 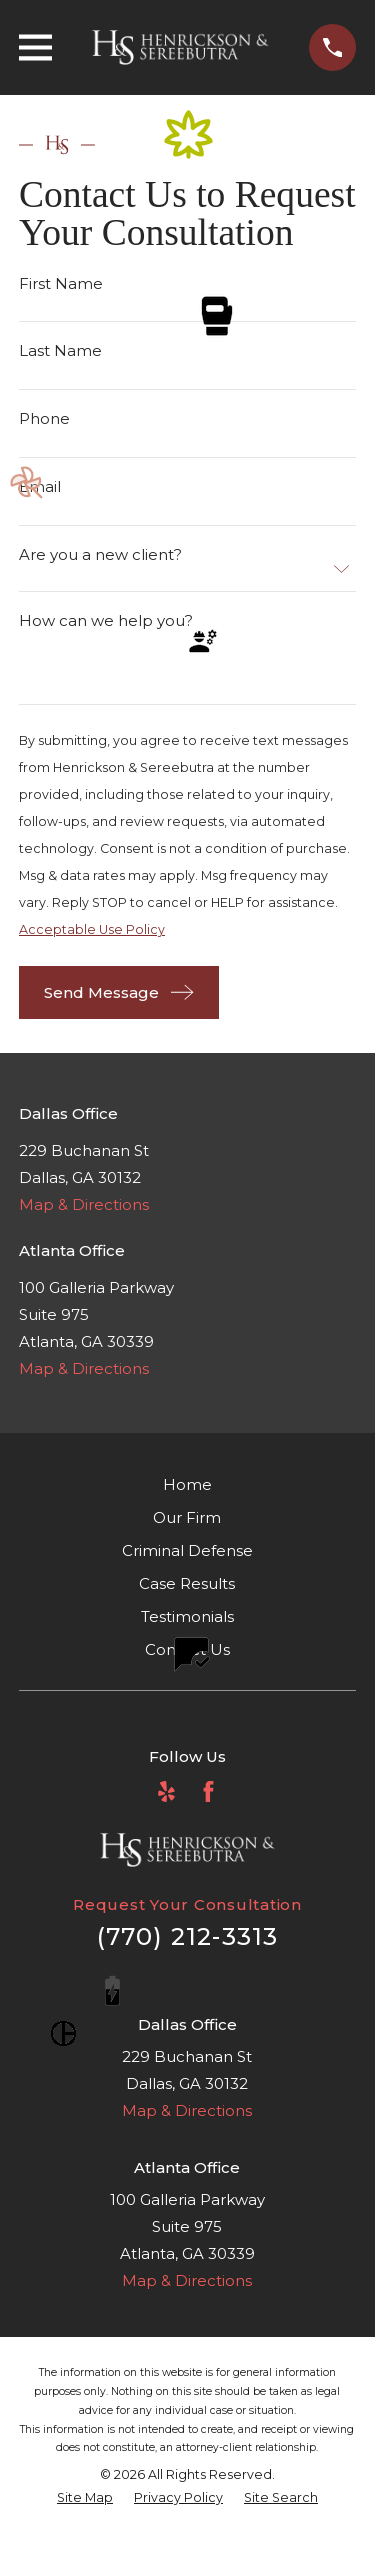 I want to click on view data breakdown or statistics, so click(x=63, y=2033).